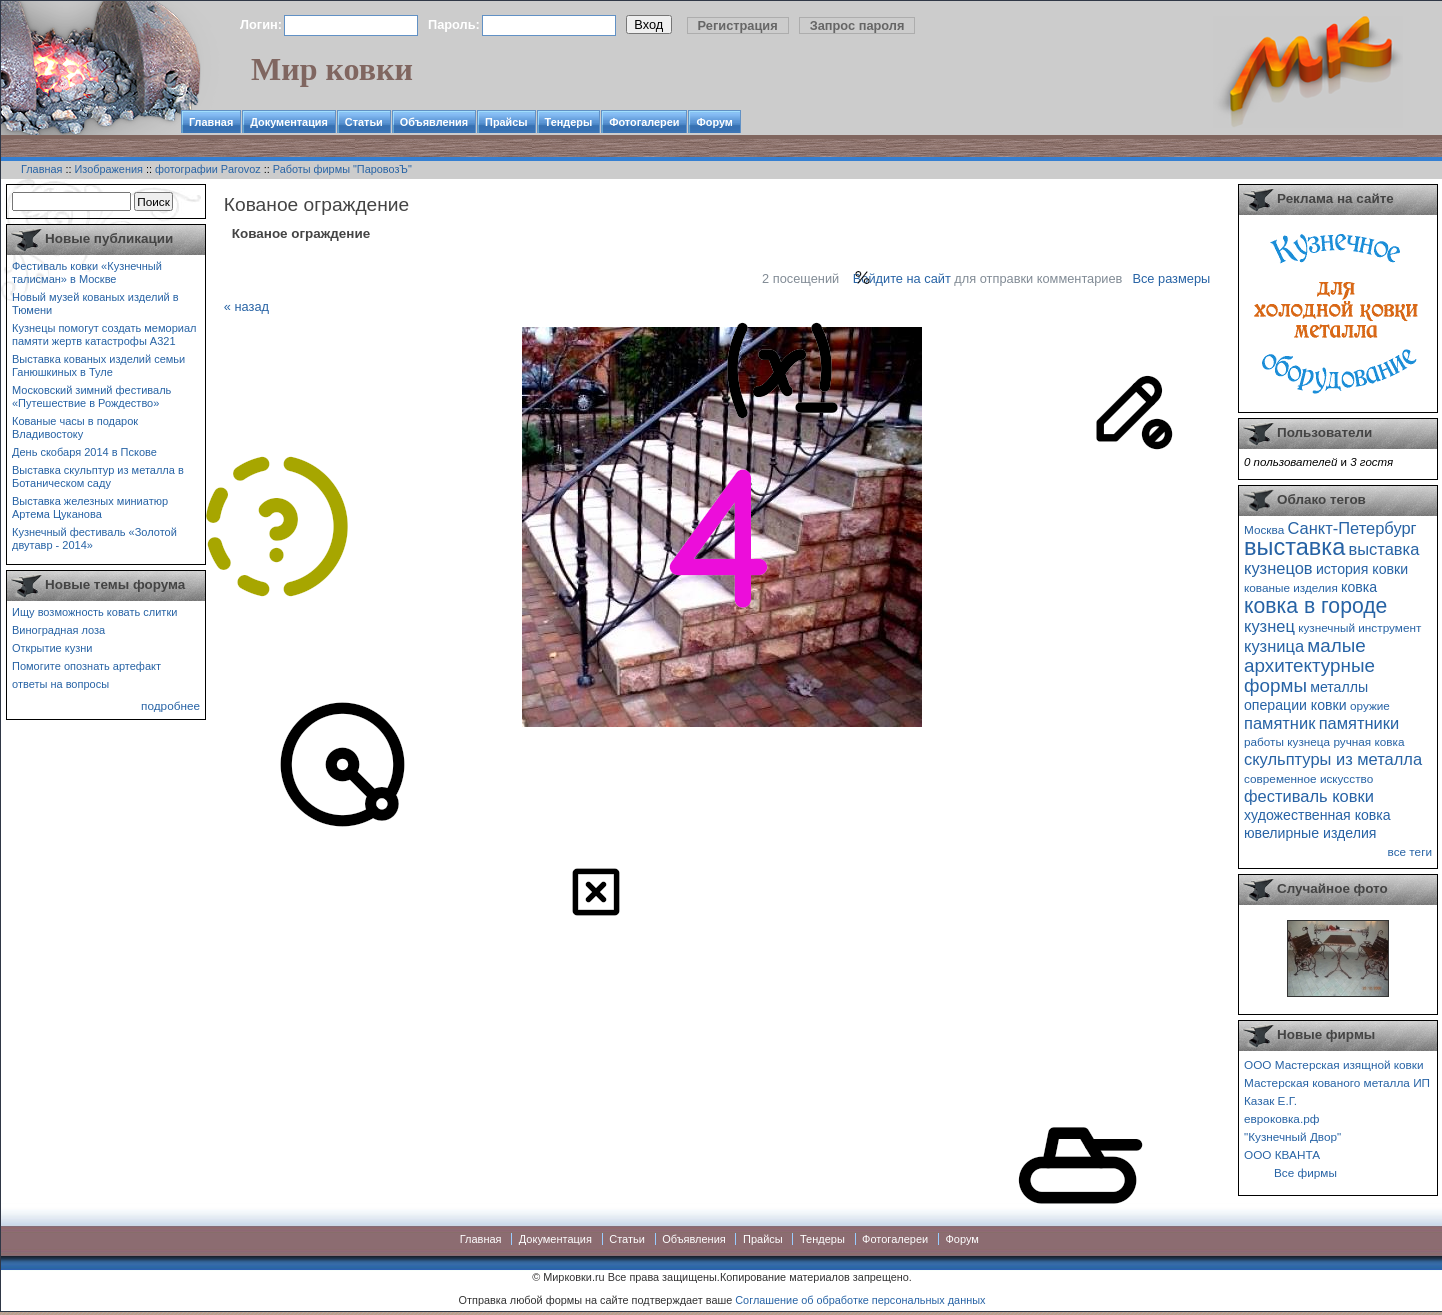 The height and width of the screenshot is (1315, 1442). What do you see at coordinates (779, 370) in the screenshot?
I see `remove a variable from an equation or formula` at bounding box center [779, 370].